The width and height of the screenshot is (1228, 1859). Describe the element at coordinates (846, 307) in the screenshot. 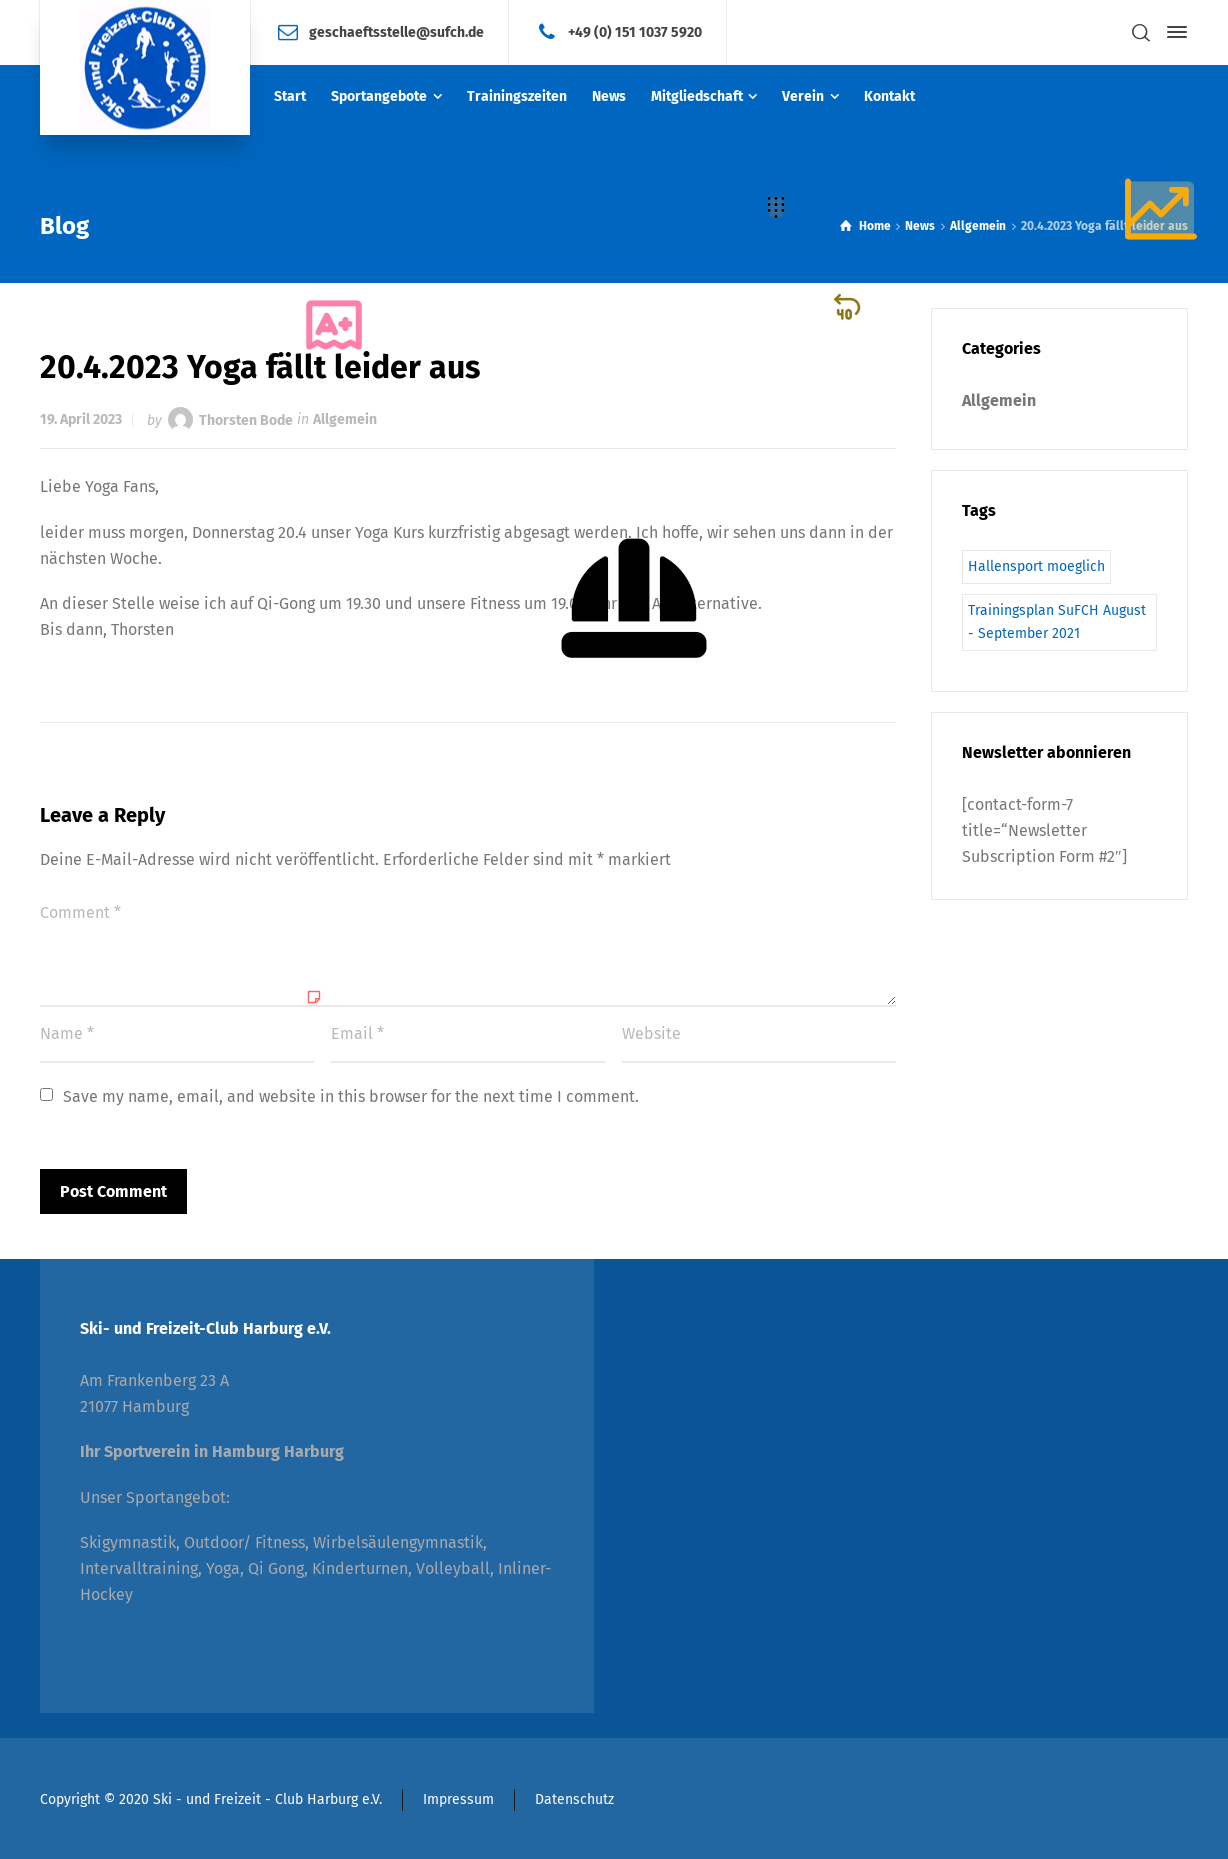

I see `rewind media 40 seconds` at that location.